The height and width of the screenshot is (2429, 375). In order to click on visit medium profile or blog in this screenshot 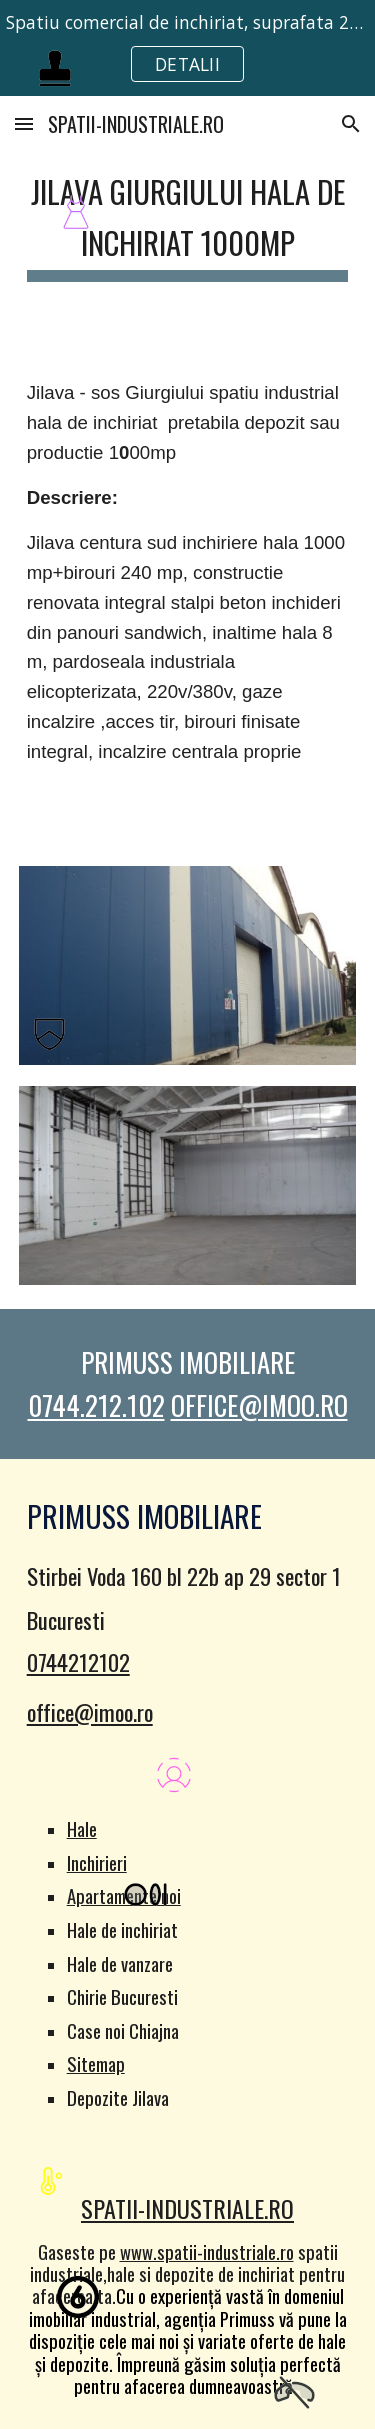, I will do `click(145, 1894)`.